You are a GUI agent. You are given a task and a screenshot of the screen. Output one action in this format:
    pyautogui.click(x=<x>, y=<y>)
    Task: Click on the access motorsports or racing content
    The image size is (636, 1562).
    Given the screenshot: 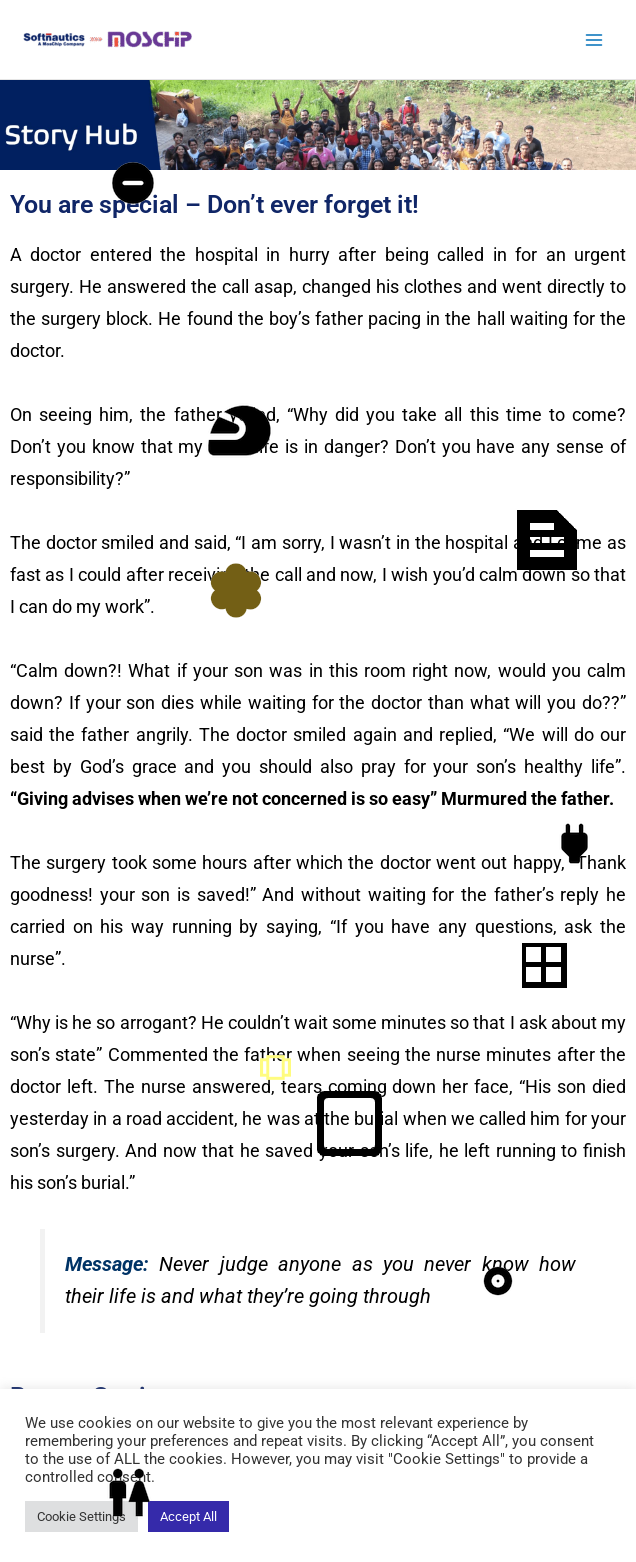 What is the action you would take?
    pyautogui.click(x=239, y=430)
    